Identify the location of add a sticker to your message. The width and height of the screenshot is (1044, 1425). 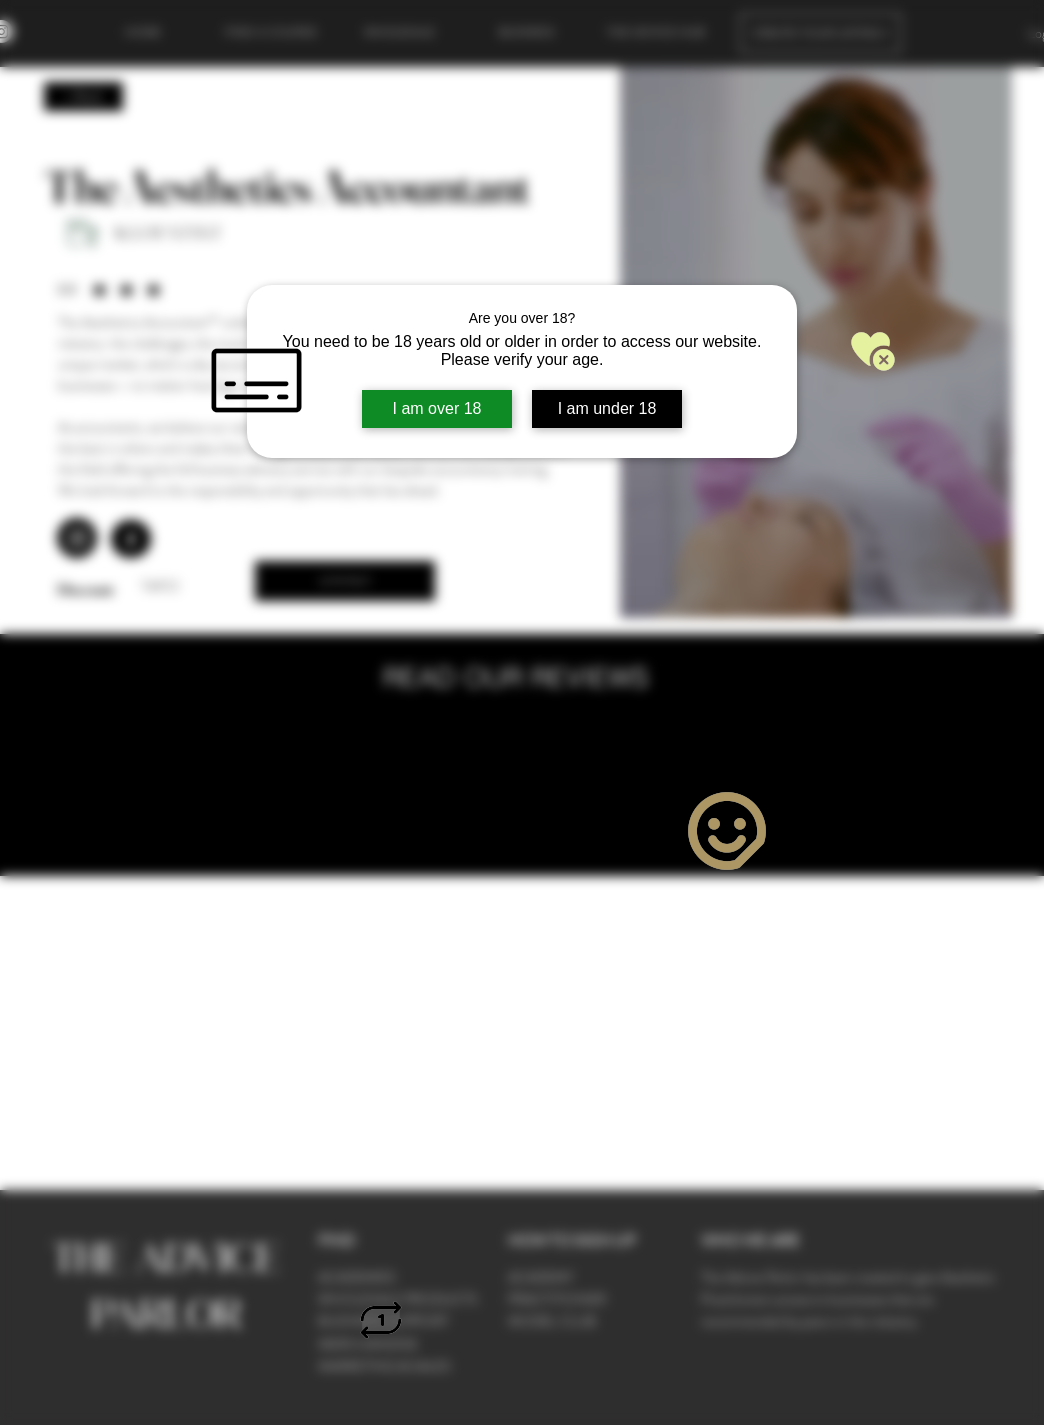
(727, 831).